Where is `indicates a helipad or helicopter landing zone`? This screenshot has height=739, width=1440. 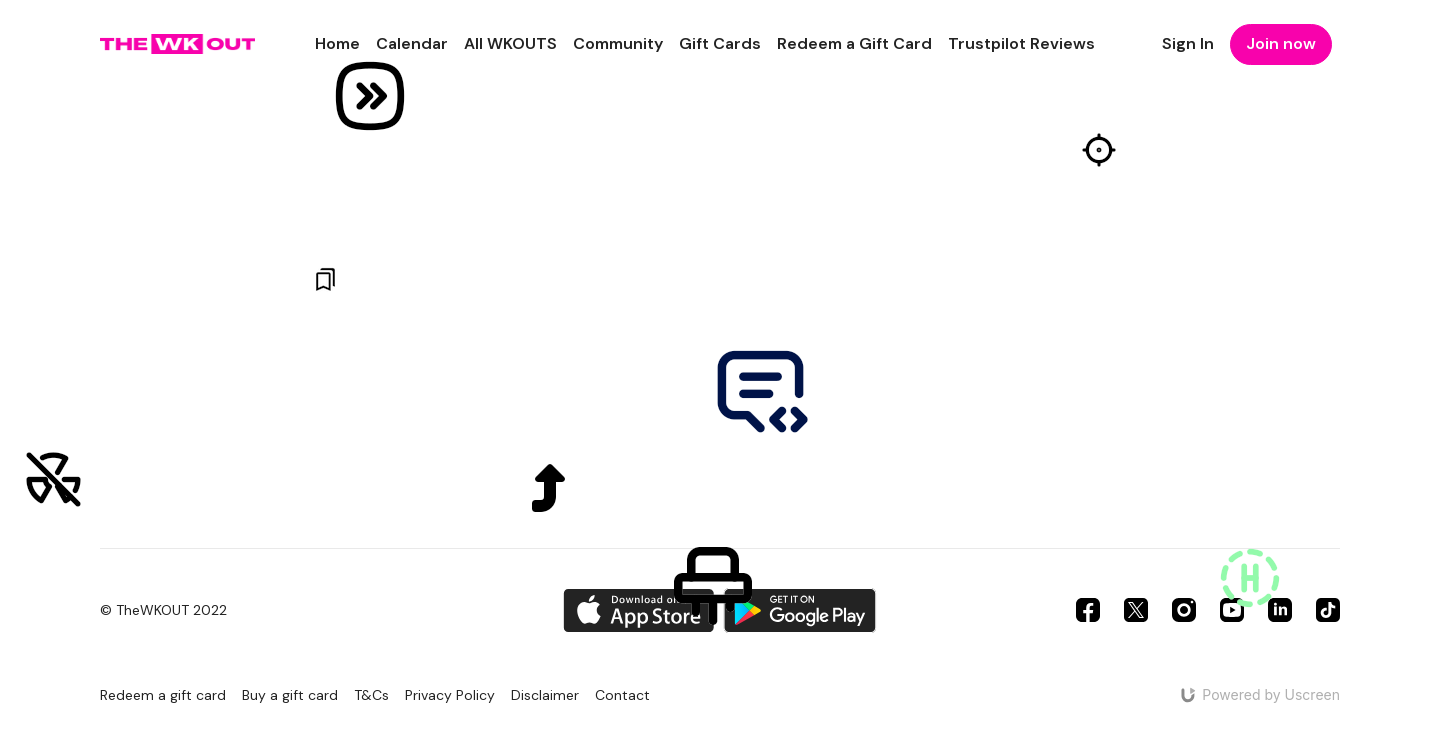
indicates a helipad or helicopter landing zone is located at coordinates (1250, 578).